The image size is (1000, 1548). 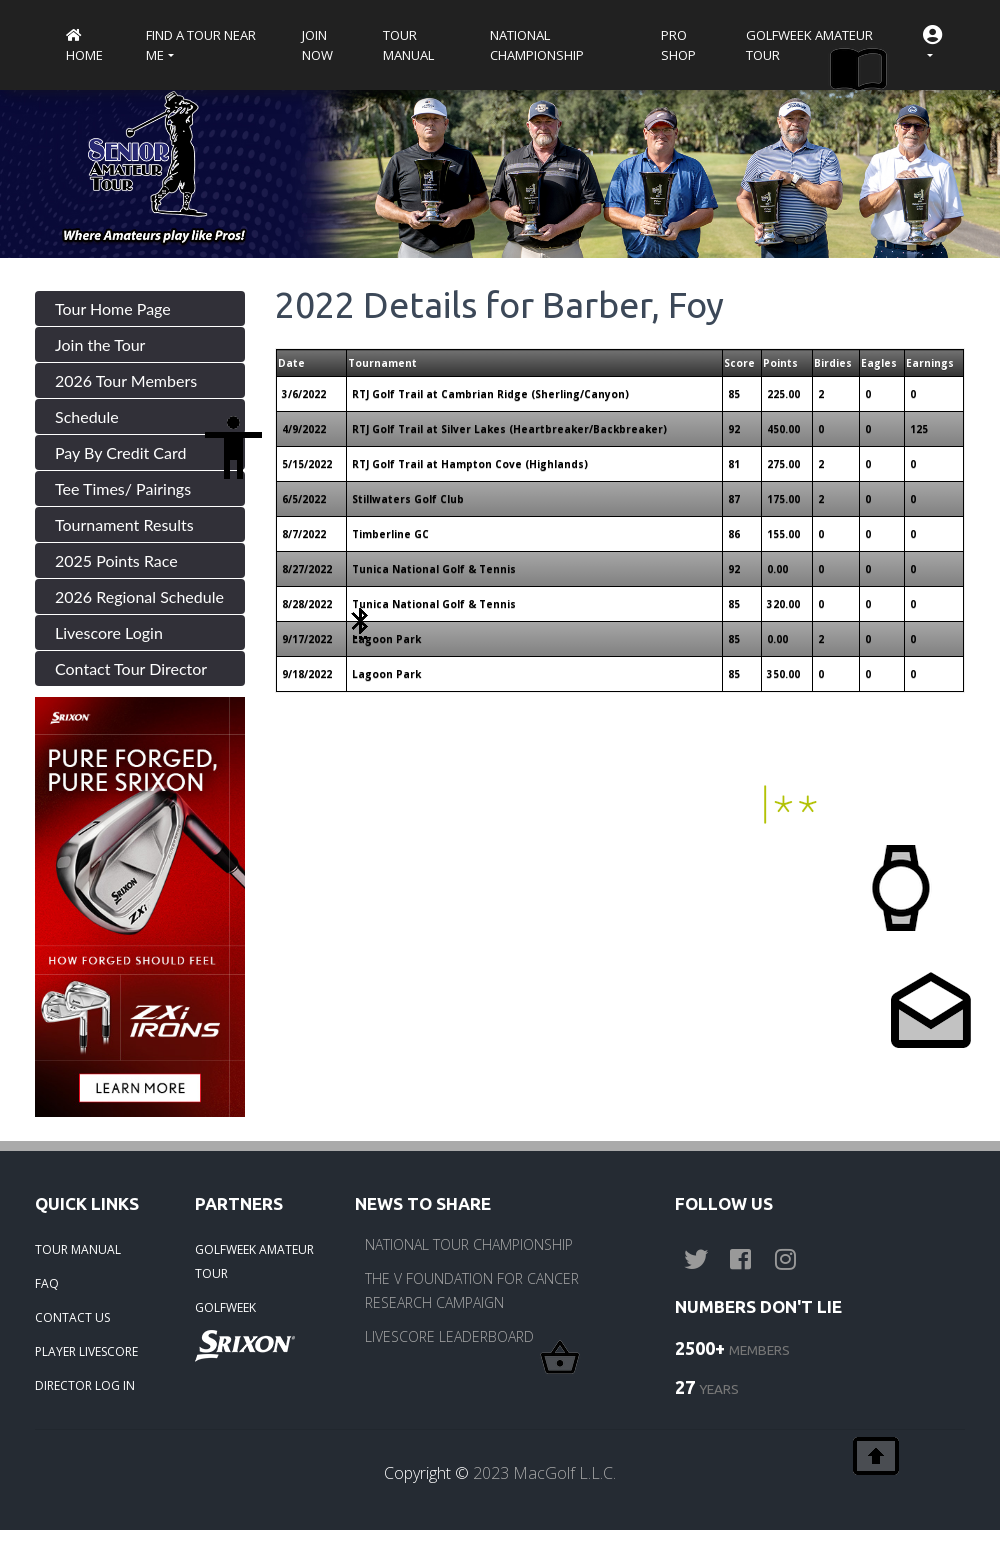 What do you see at coordinates (787, 804) in the screenshot?
I see `enter or view password field` at bounding box center [787, 804].